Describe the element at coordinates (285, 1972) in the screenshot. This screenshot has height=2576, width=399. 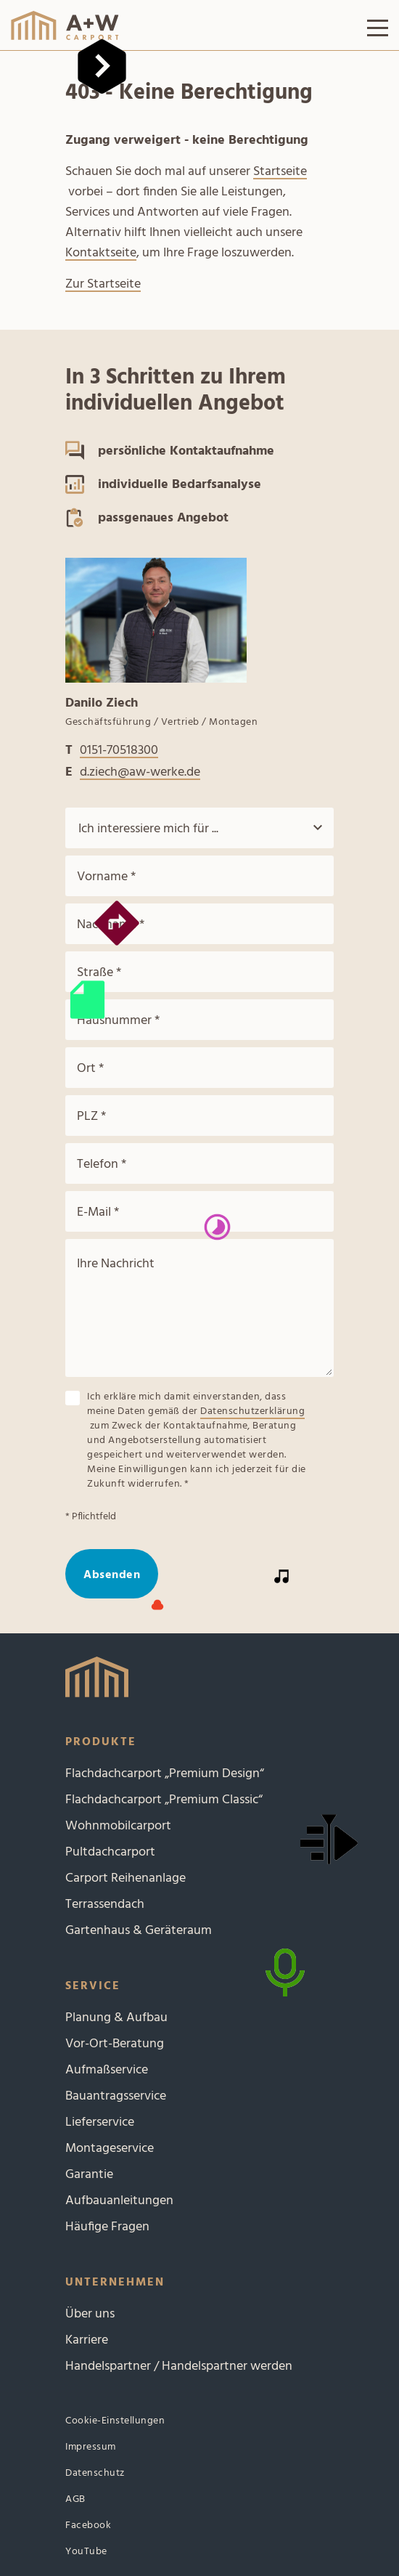
I see `tap to start voice recording` at that location.